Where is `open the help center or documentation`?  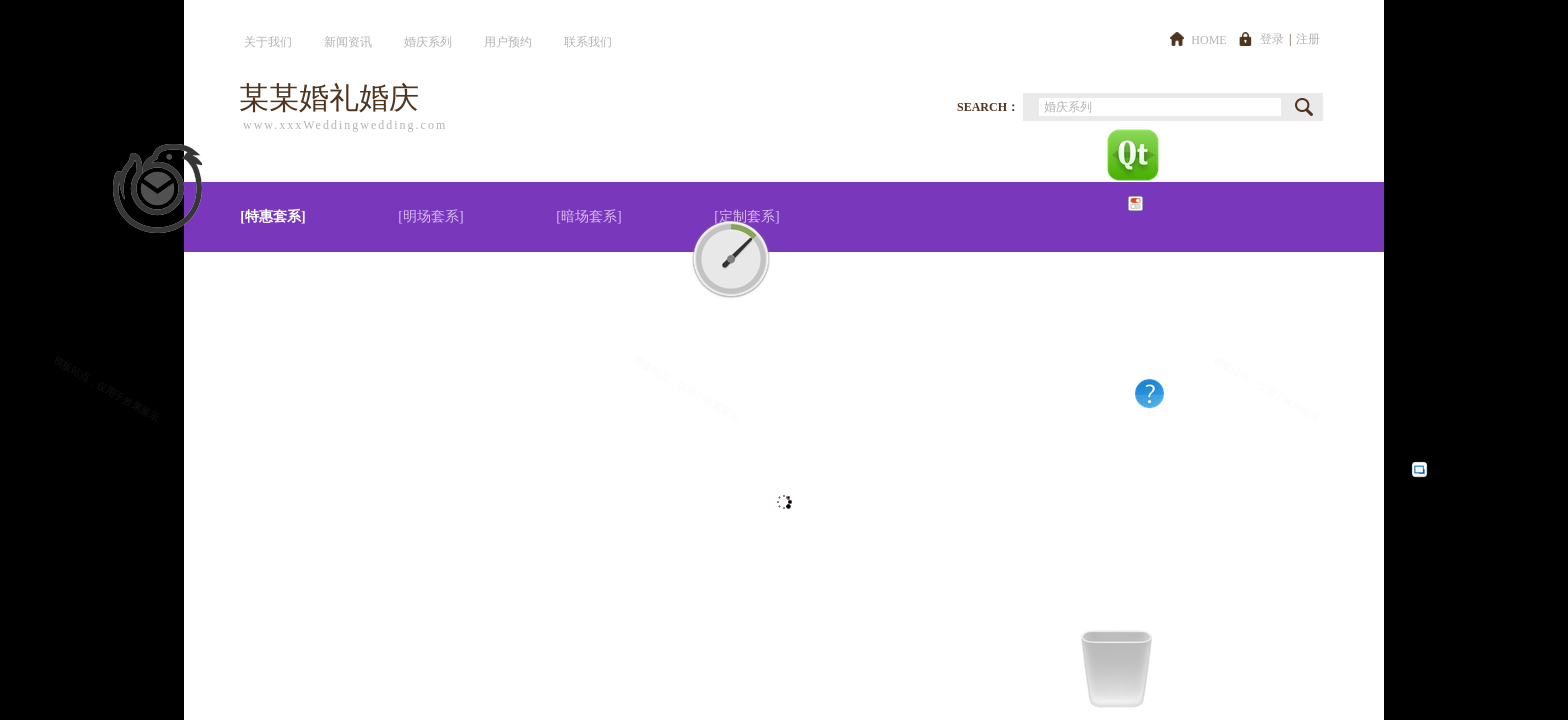 open the help center or documentation is located at coordinates (1149, 393).